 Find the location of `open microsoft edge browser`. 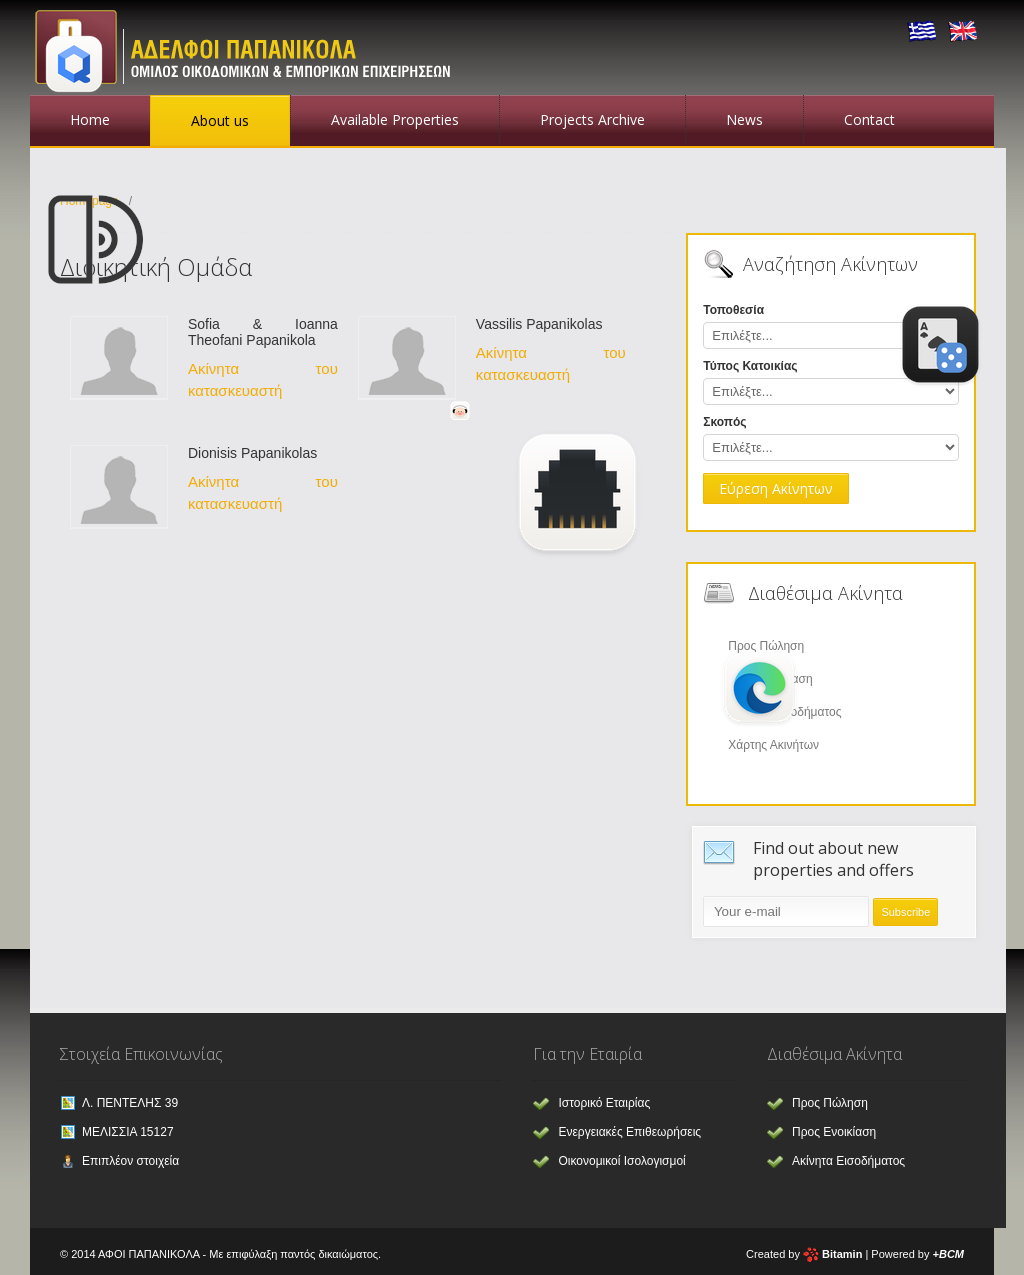

open microsoft edge browser is located at coordinates (759, 687).